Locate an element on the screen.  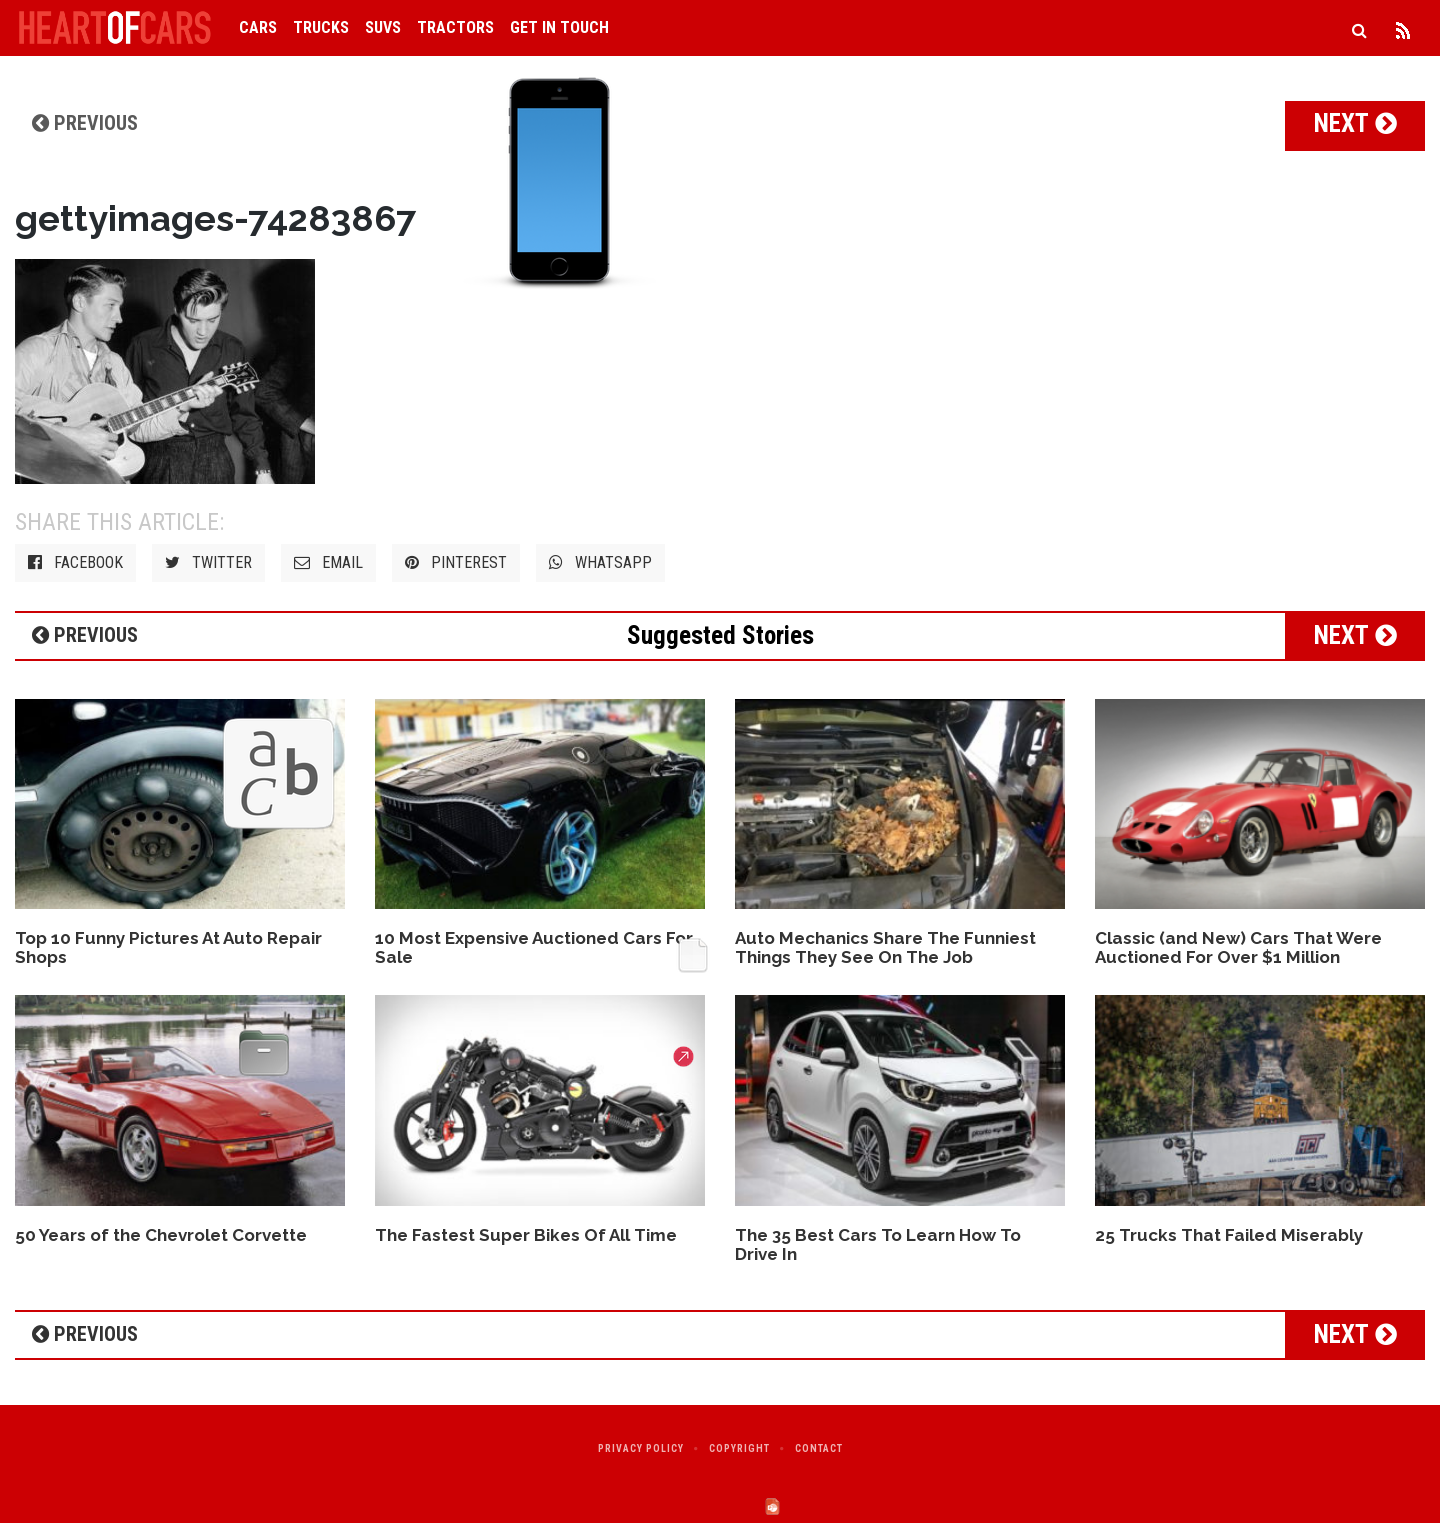
indicates an empty or zero-byte file is located at coordinates (693, 955).